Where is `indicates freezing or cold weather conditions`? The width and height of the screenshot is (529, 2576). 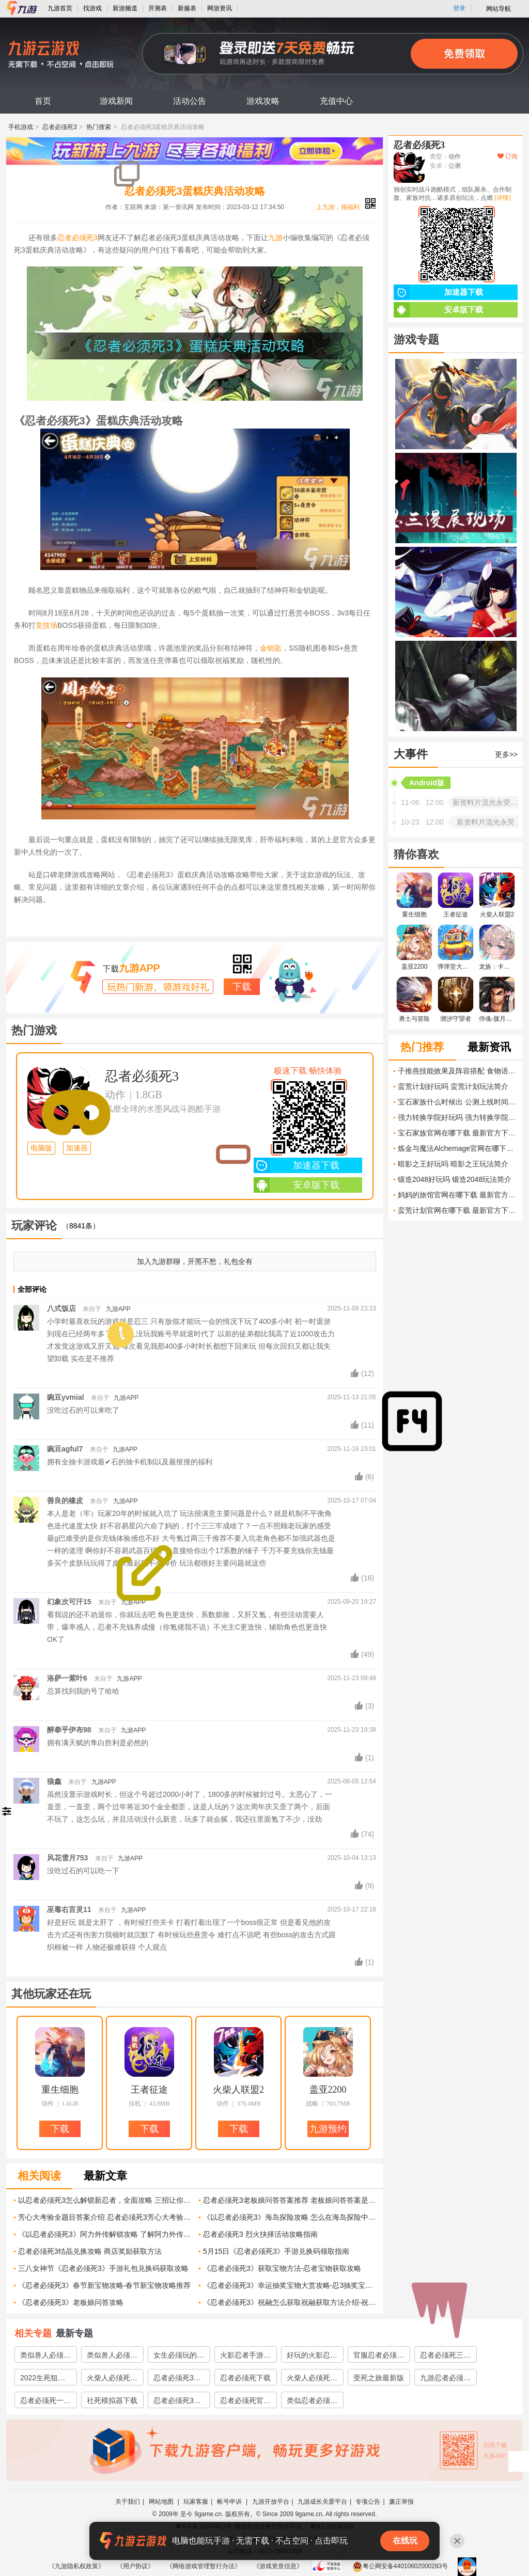
indicates freezing or cold weather conditions is located at coordinates (439, 2310).